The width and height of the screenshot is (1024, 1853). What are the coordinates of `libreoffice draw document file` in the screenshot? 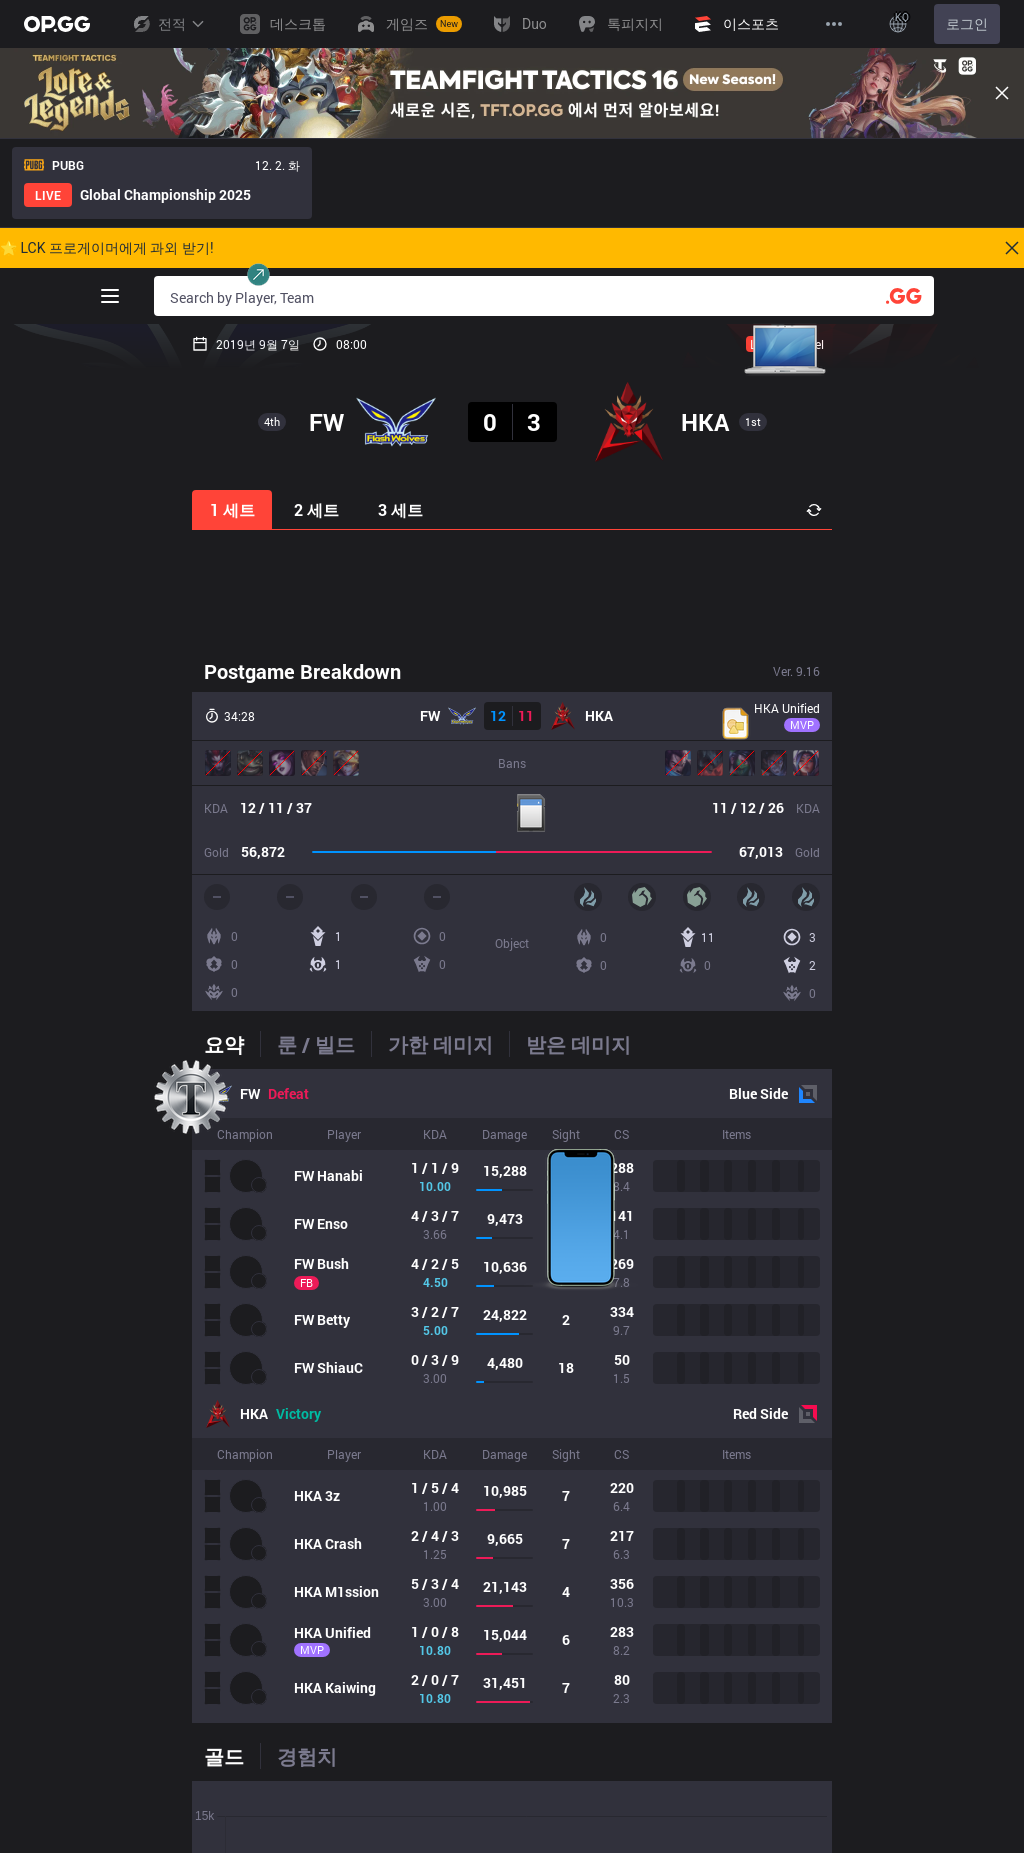 It's located at (735, 723).